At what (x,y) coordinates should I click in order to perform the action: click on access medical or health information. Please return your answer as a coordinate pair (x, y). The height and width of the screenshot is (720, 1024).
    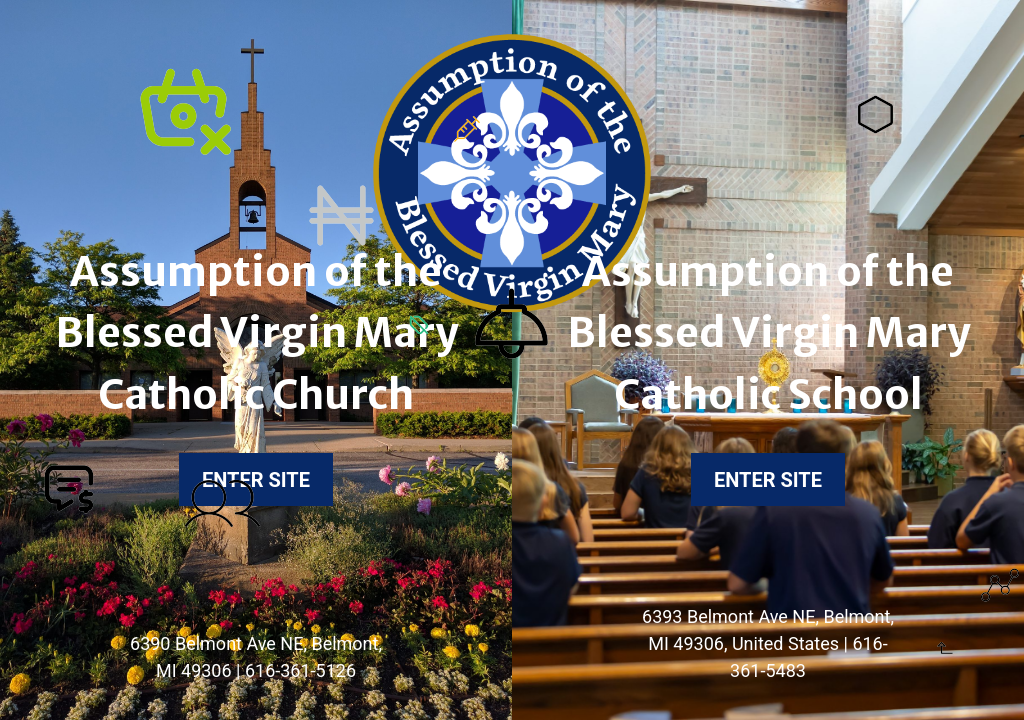
    Looking at the image, I should click on (467, 129).